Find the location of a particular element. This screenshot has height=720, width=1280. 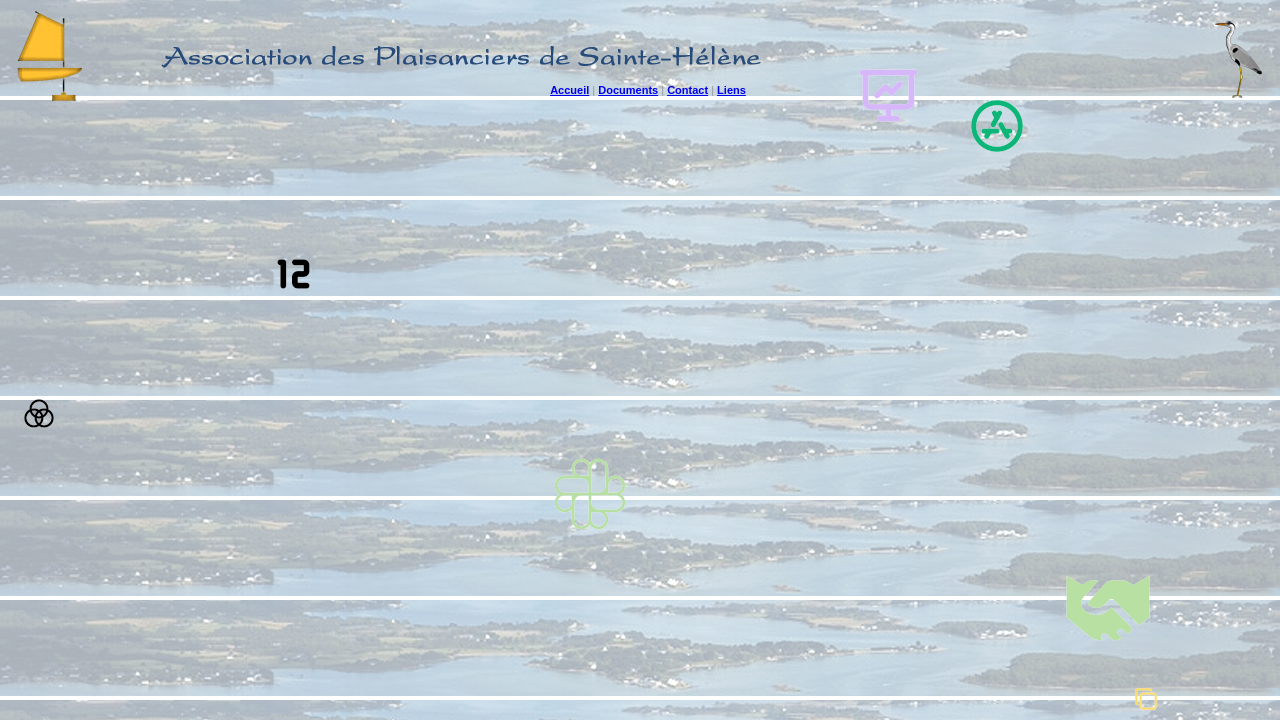

initiate a partnership or collaboration is located at coordinates (1108, 608).